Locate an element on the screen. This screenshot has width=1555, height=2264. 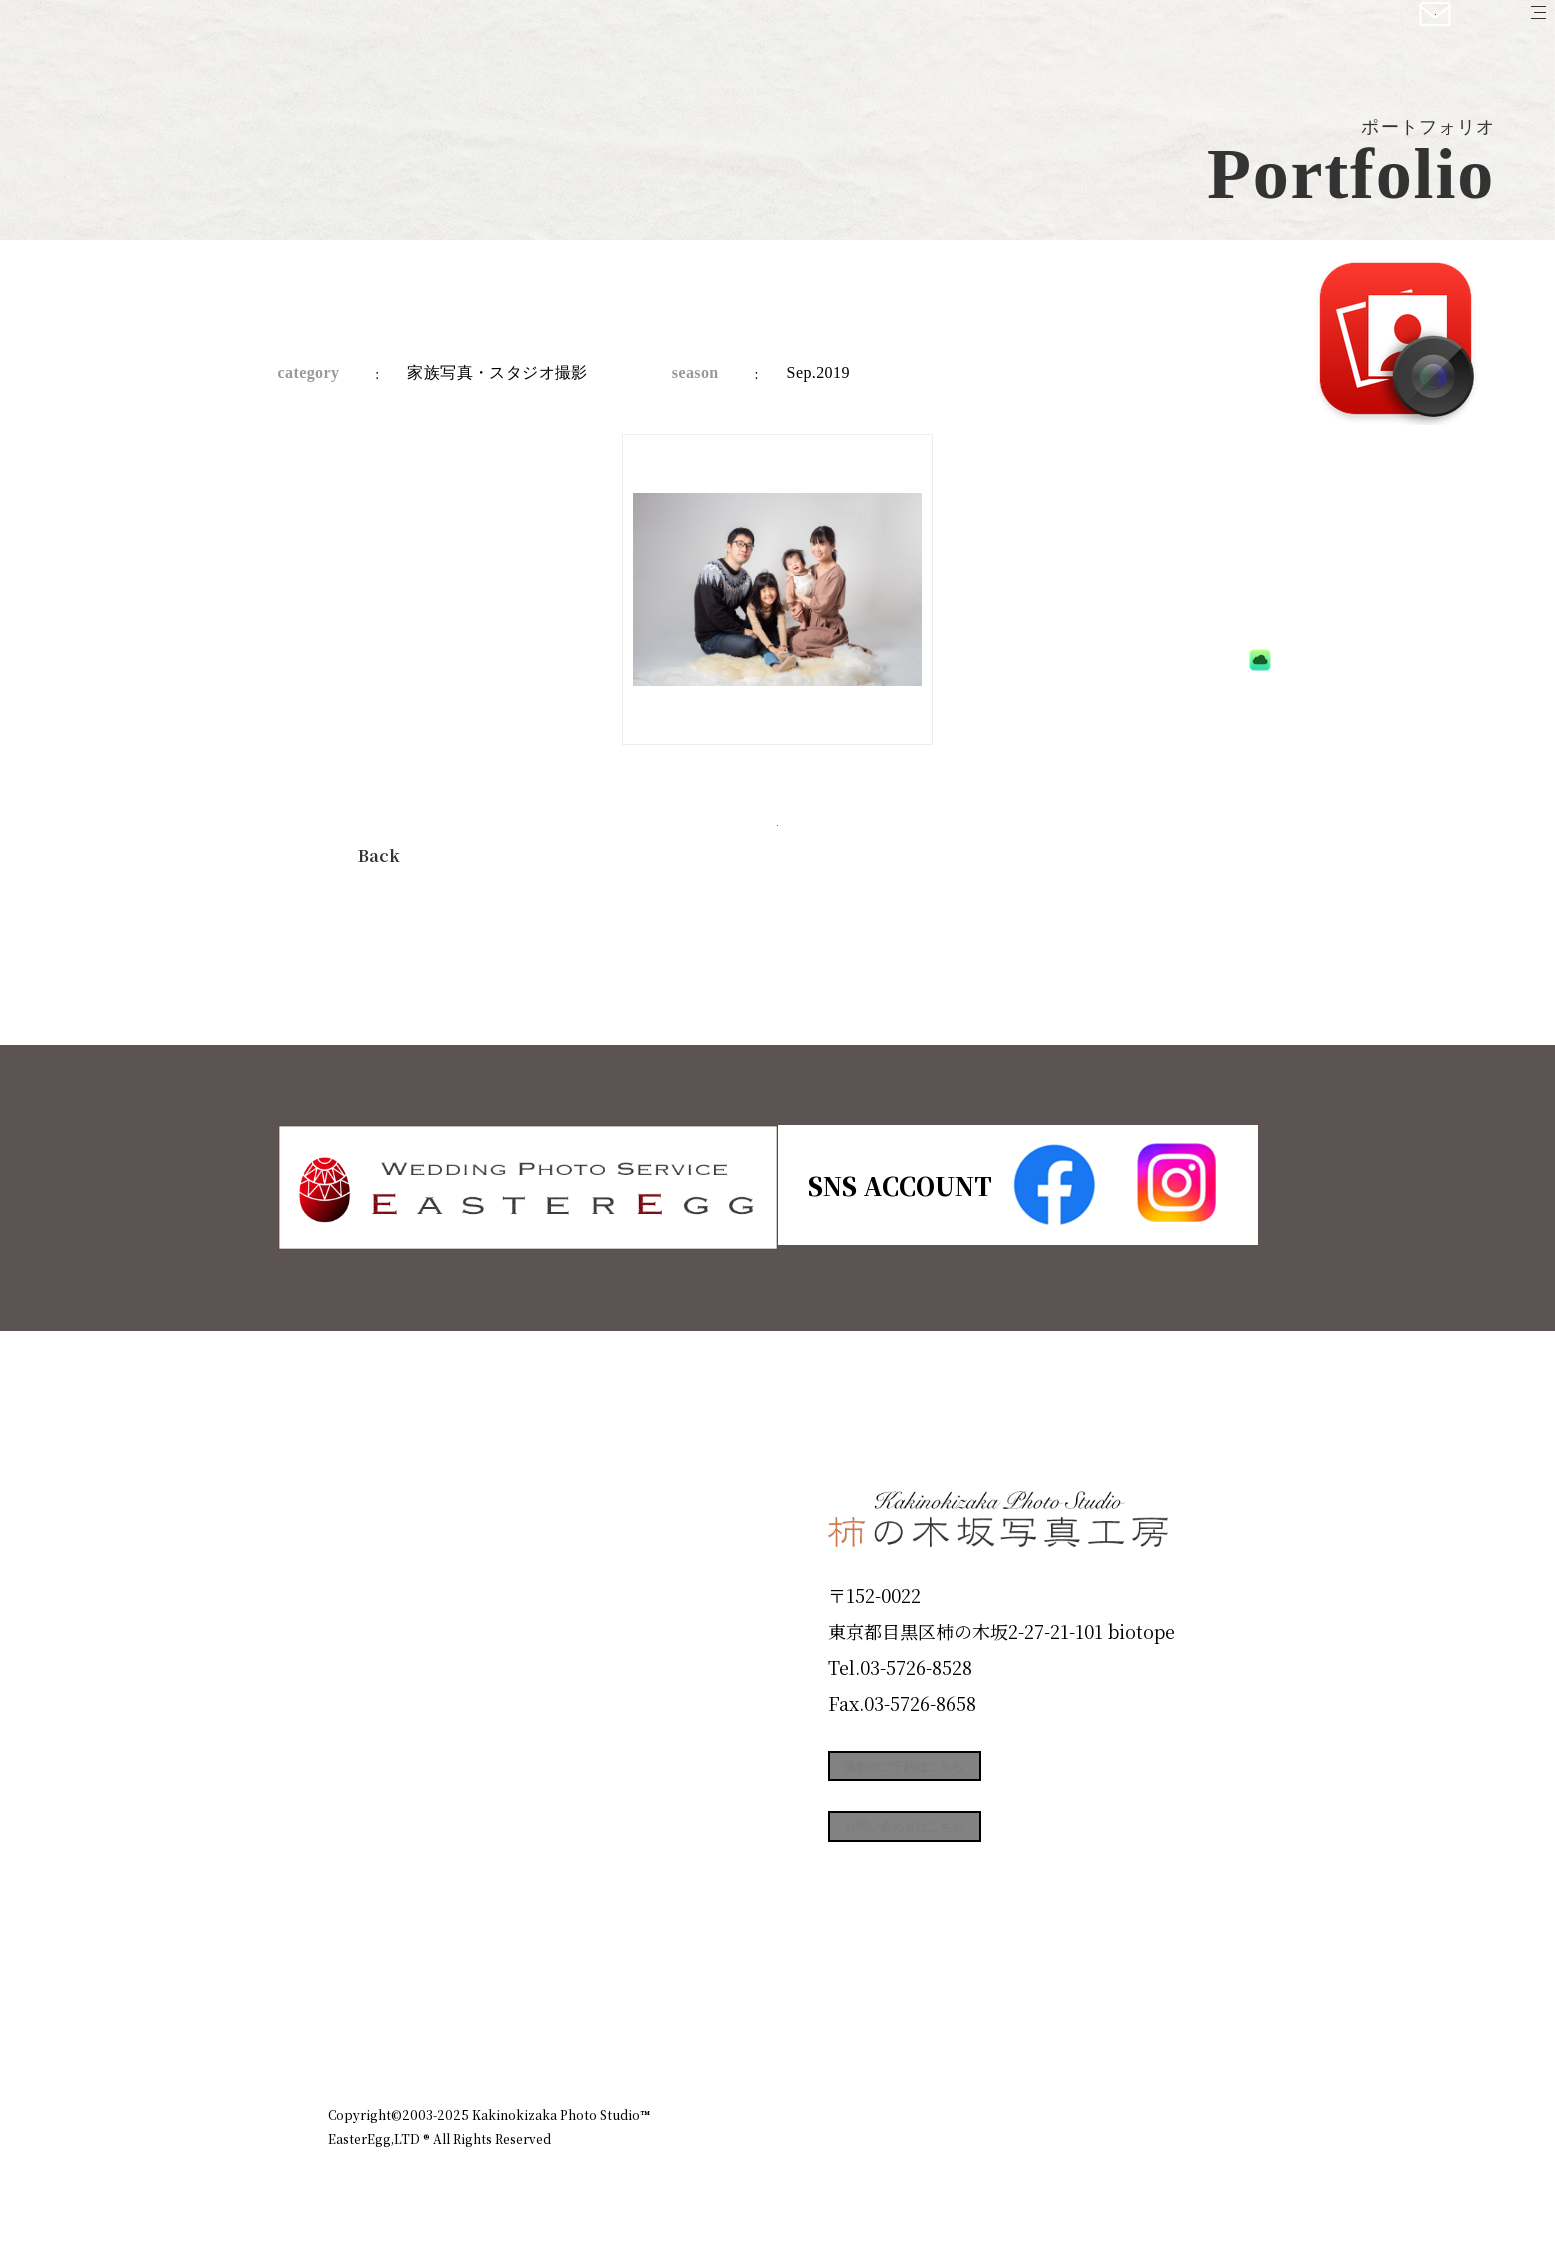
open cheese webcam app is located at coordinates (1395, 338).